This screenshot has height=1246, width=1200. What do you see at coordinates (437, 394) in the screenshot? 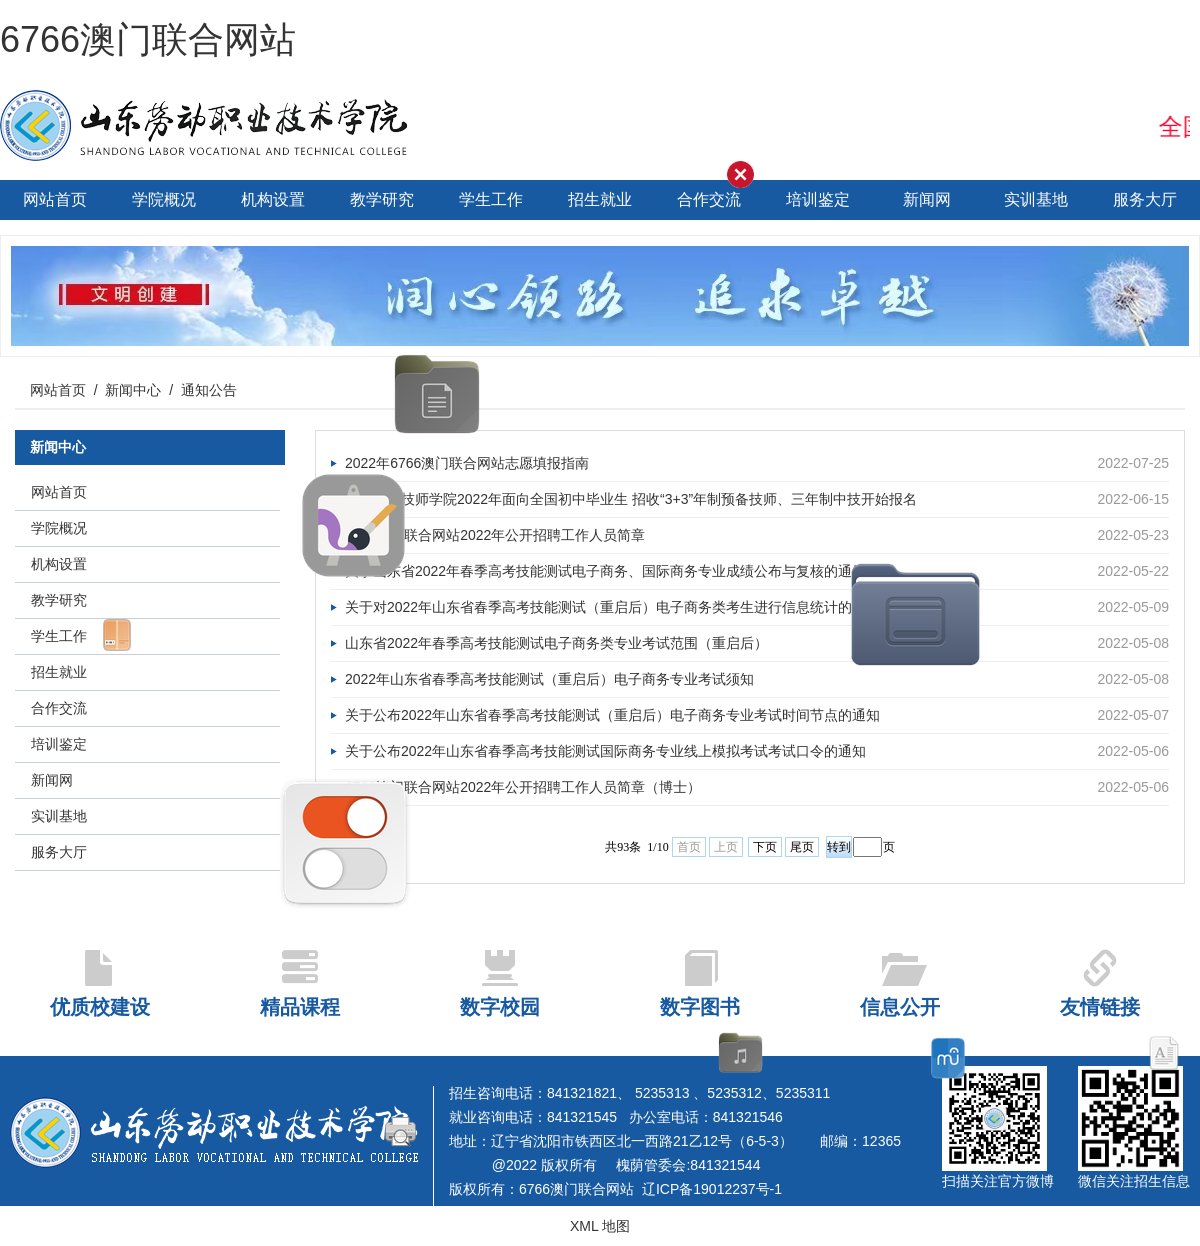
I see `open your documents folder` at bounding box center [437, 394].